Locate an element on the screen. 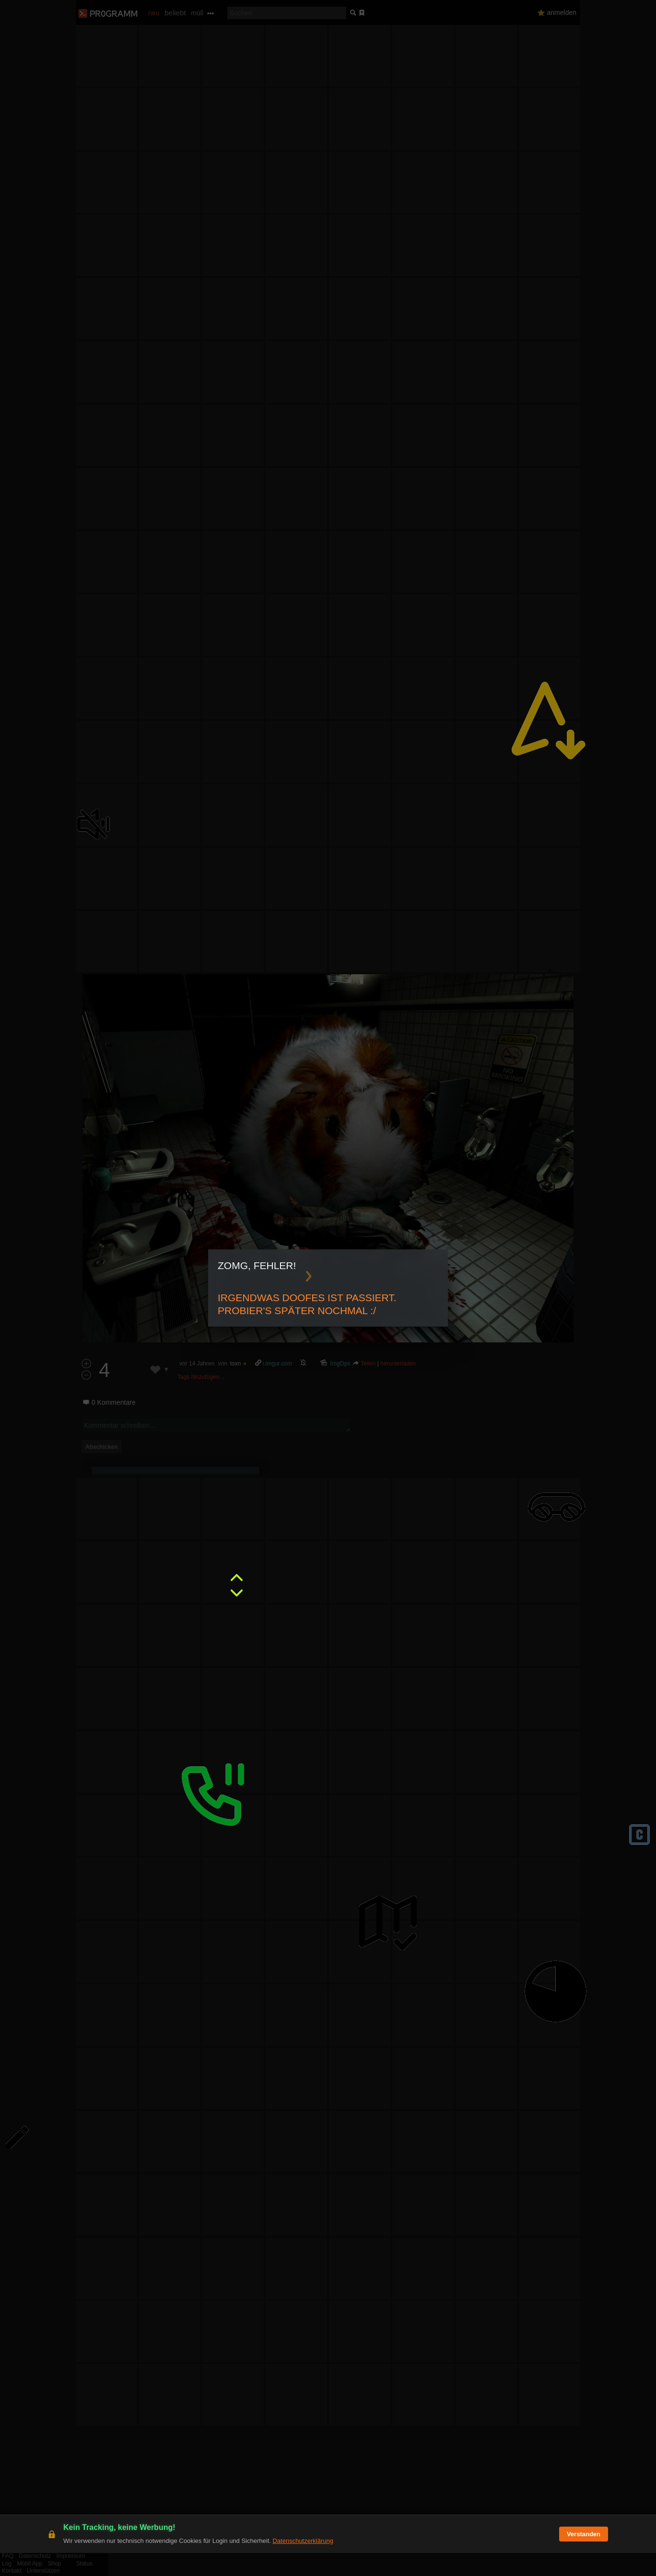  access swimming or diving activity settings is located at coordinates (556, 1507).